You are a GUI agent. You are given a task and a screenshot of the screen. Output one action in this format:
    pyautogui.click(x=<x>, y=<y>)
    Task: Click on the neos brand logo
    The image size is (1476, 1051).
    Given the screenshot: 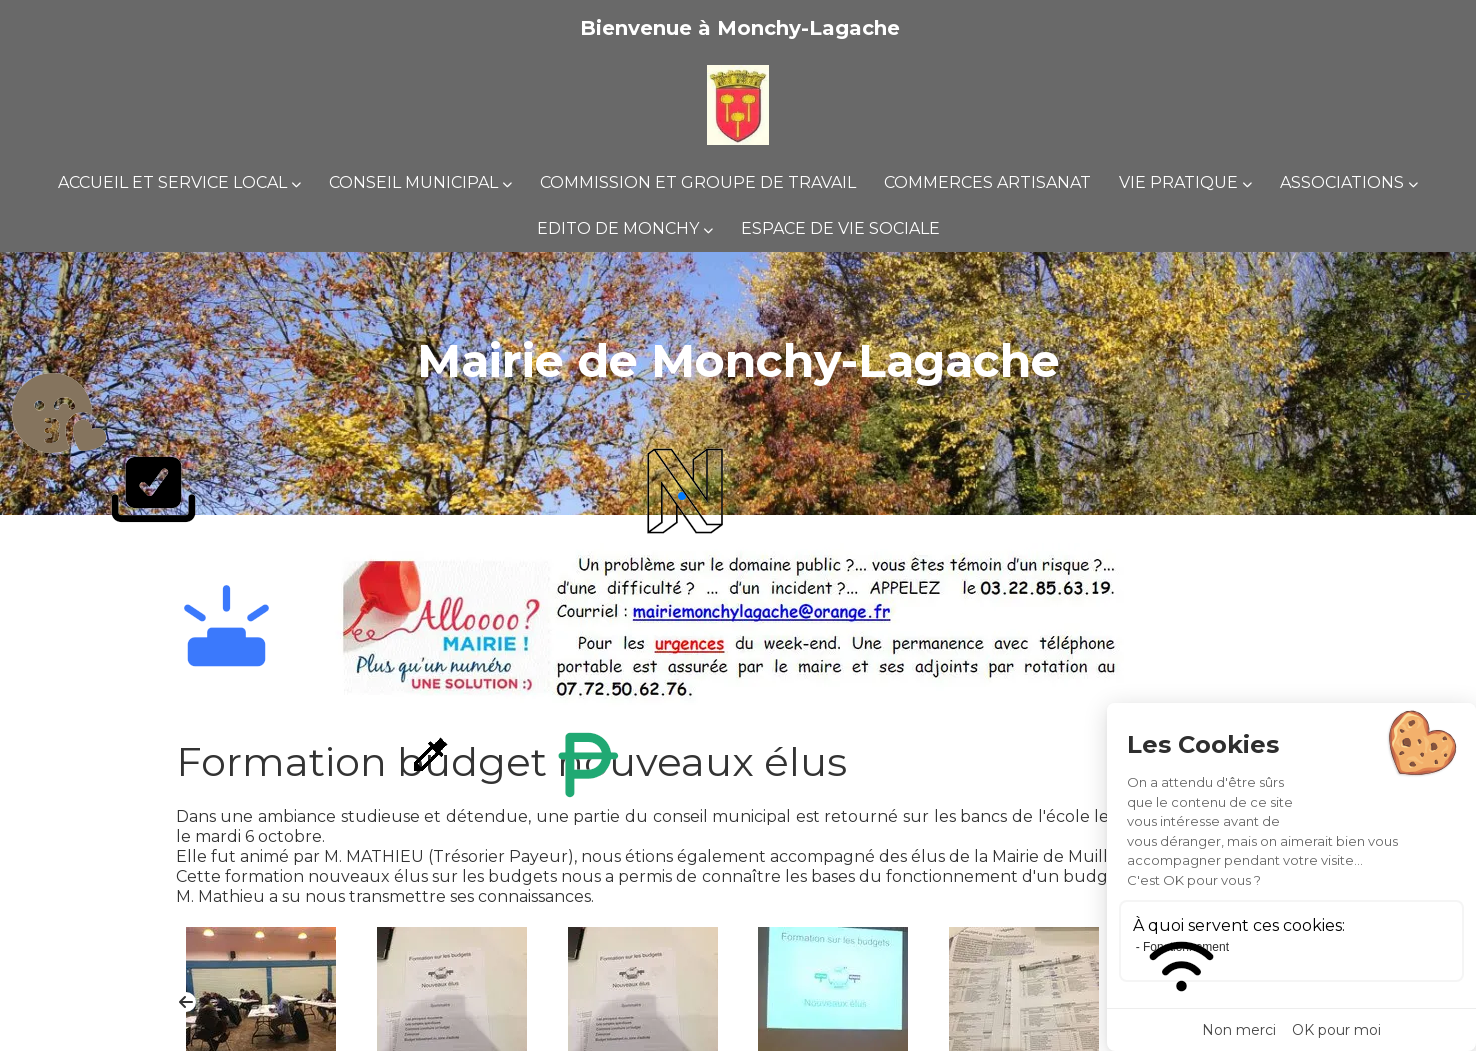 What is the action you would take?
    pyautogui.click(x=685, y=491)
    